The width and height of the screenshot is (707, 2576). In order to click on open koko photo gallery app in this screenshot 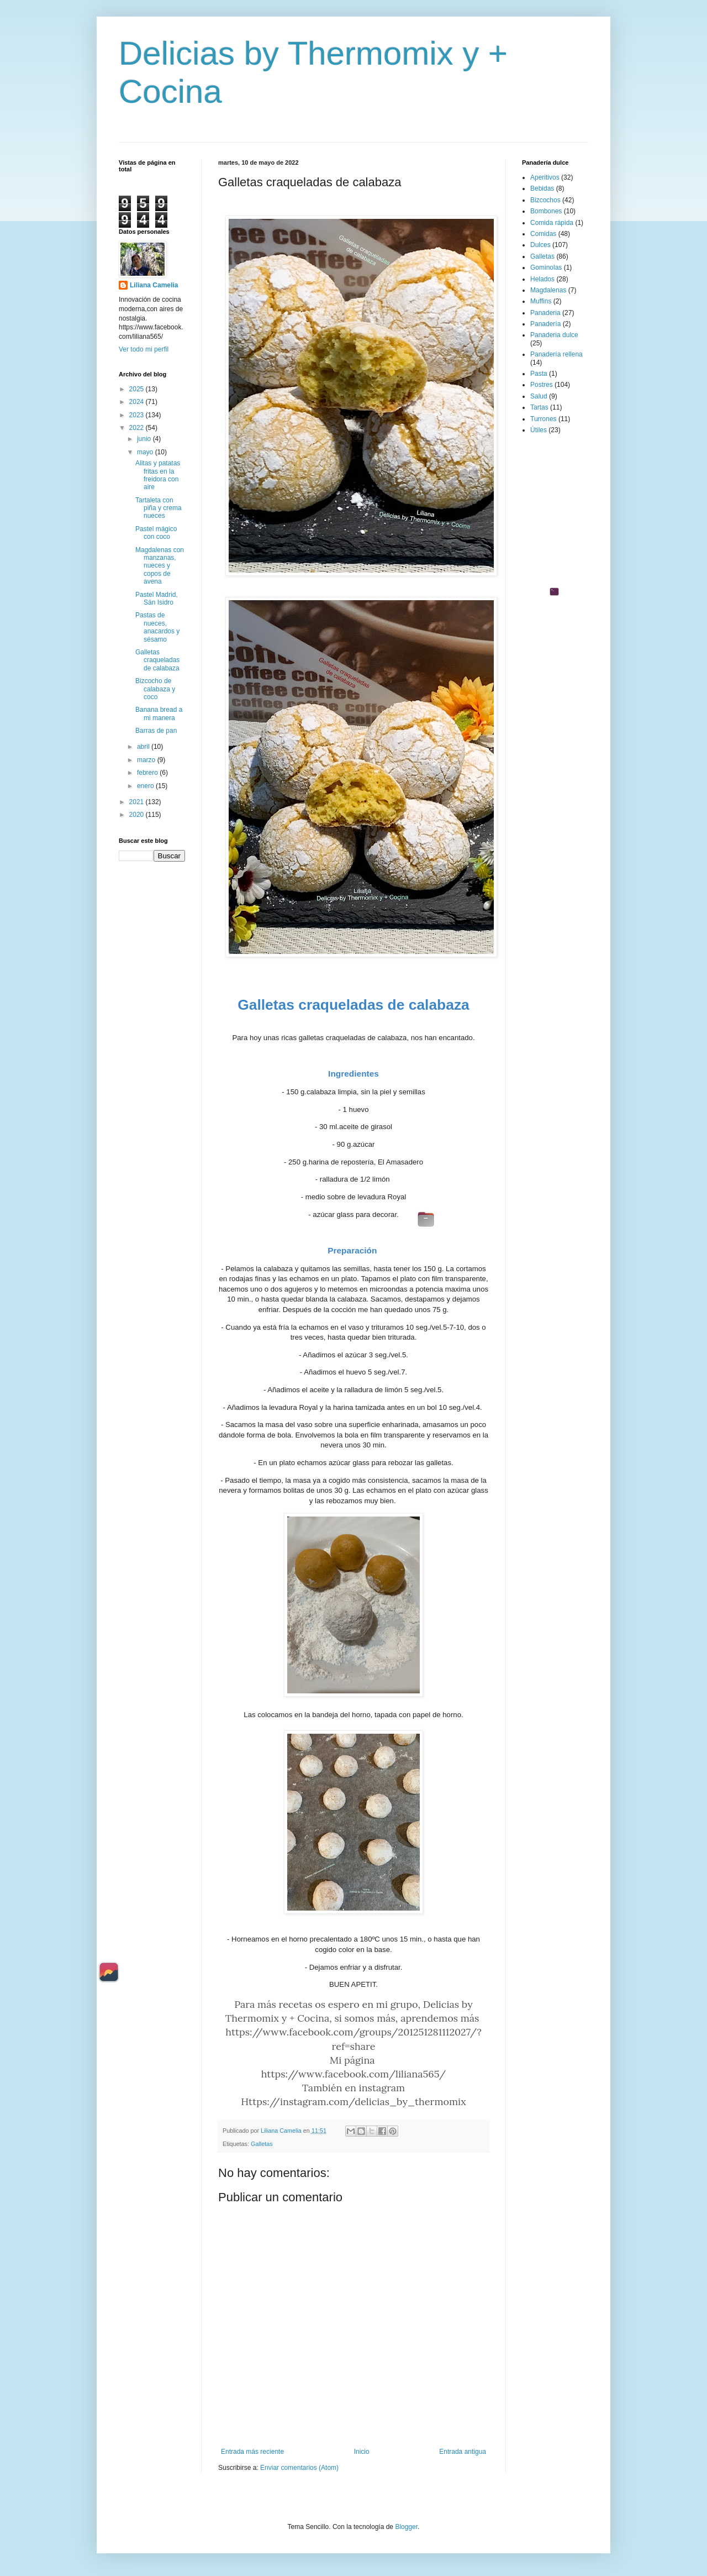, I will do `click(109, 1972)`.